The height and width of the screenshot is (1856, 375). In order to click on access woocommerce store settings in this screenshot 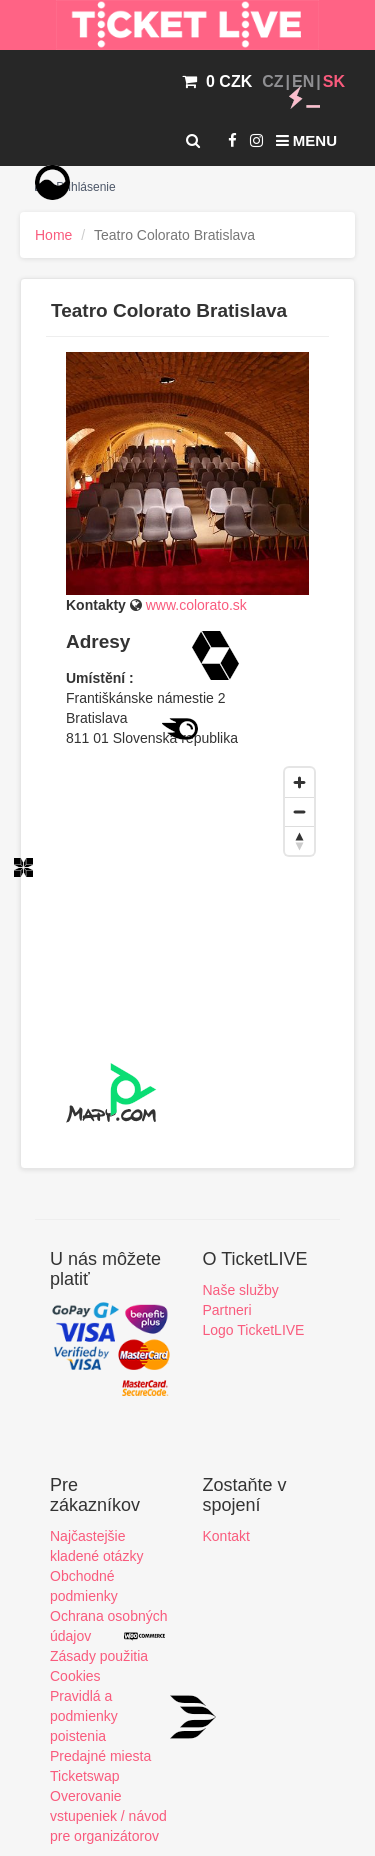, I will do `click(144, 1636)`.